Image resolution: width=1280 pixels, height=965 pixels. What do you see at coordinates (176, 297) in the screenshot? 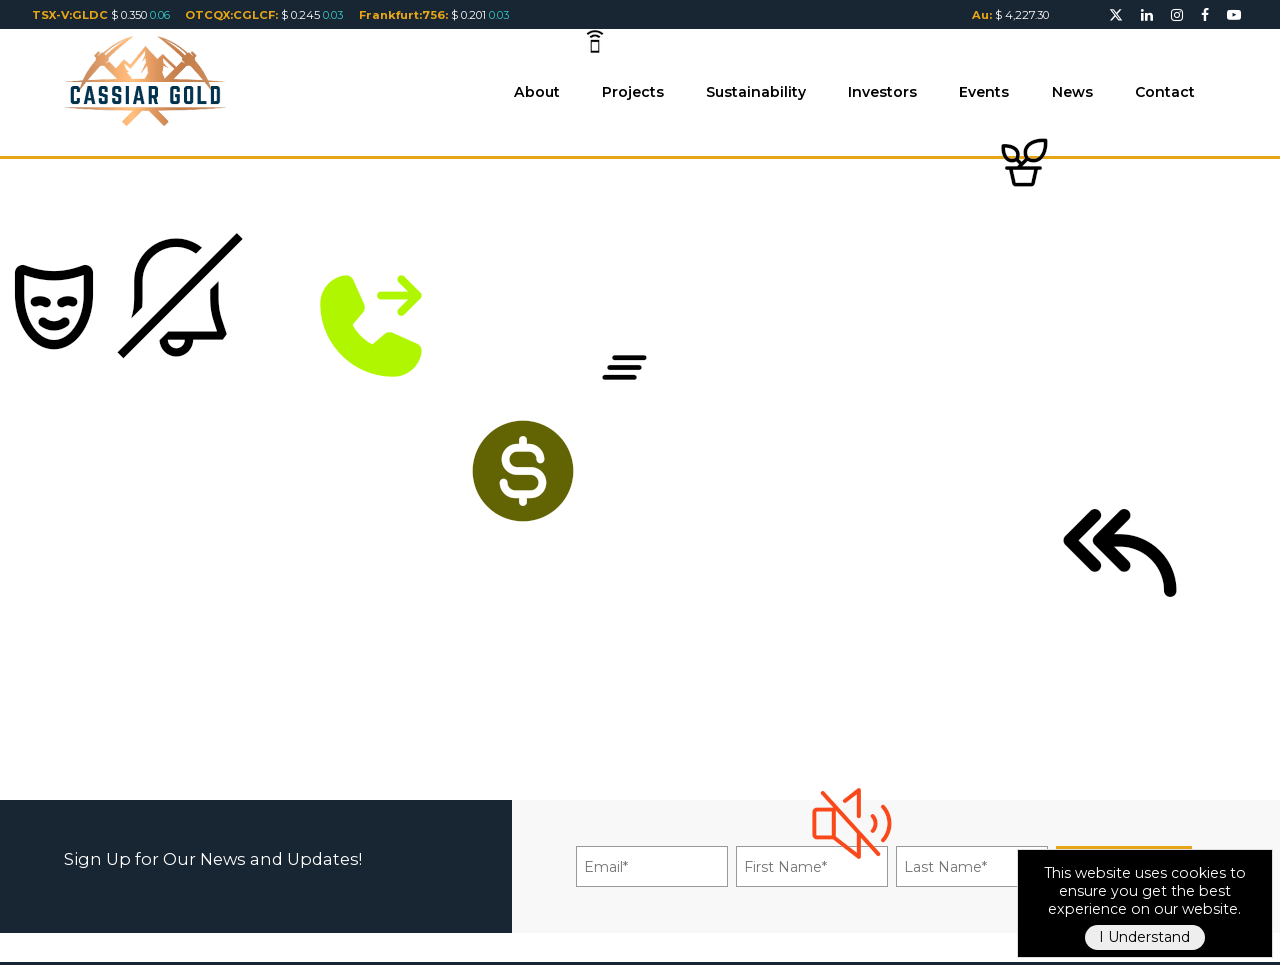
I see `mute notifications` at bounding box center [176, 297].